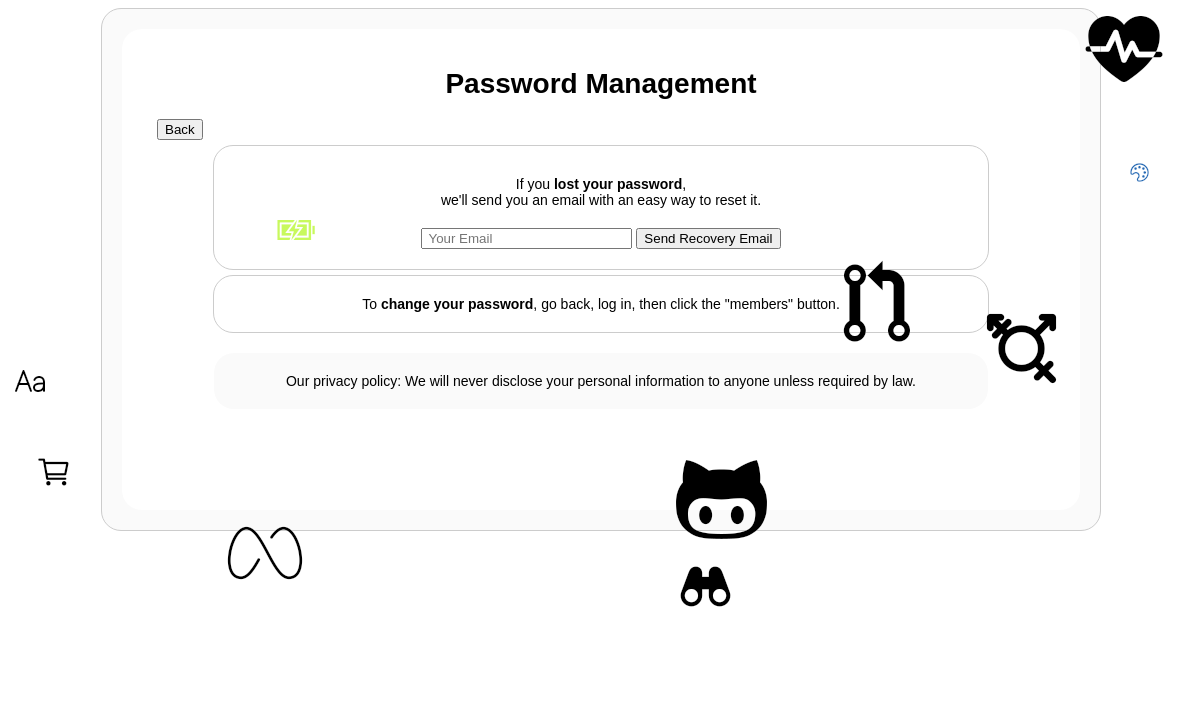  I want to click on view fitness or health tracking data, so click(1124, 49).